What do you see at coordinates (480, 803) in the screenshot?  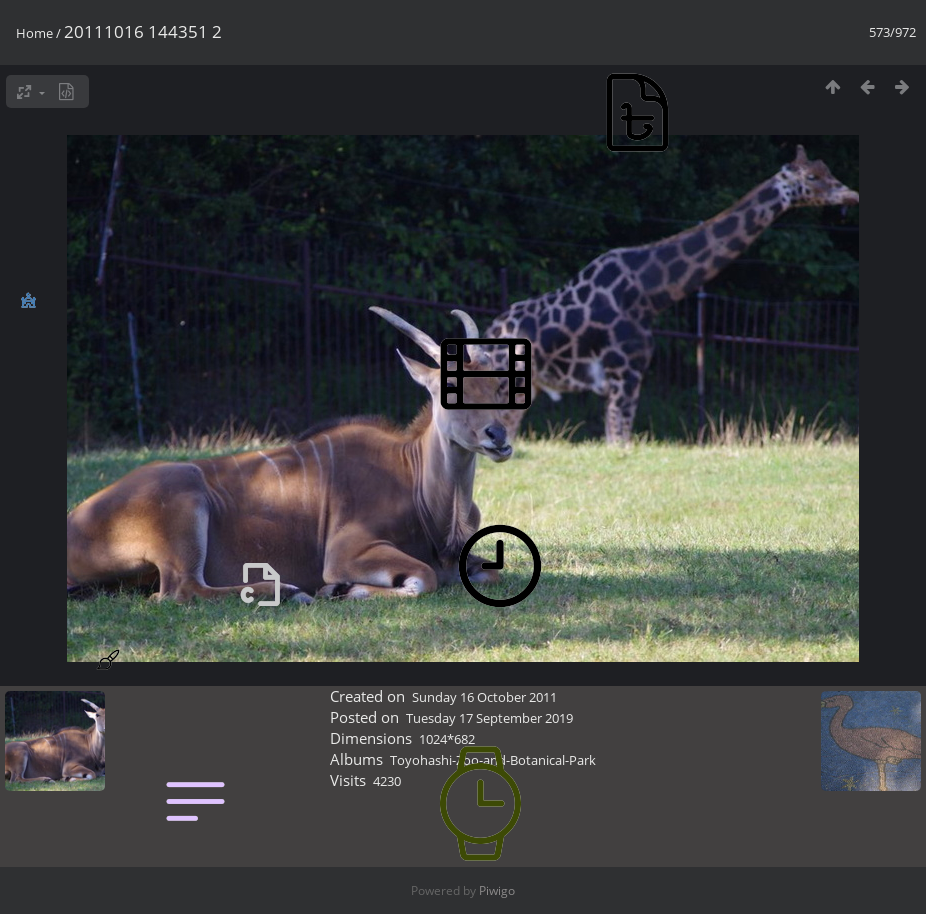 I see `view time or clock settings` at bounding box center [480, 803].